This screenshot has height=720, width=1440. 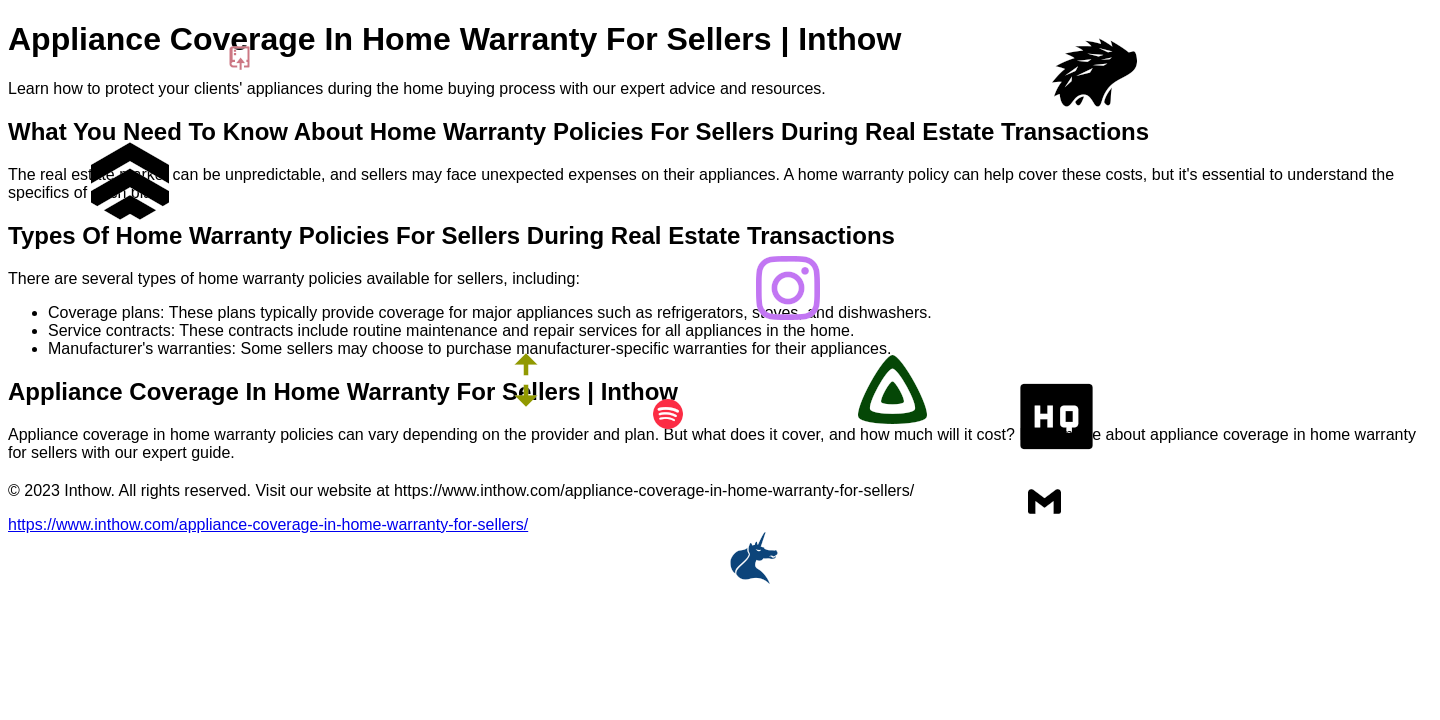 What do you see at coordinates (892, 389) in the screenshot?
I see `open Jellyfin media server app` at bounding box center [892, 389].